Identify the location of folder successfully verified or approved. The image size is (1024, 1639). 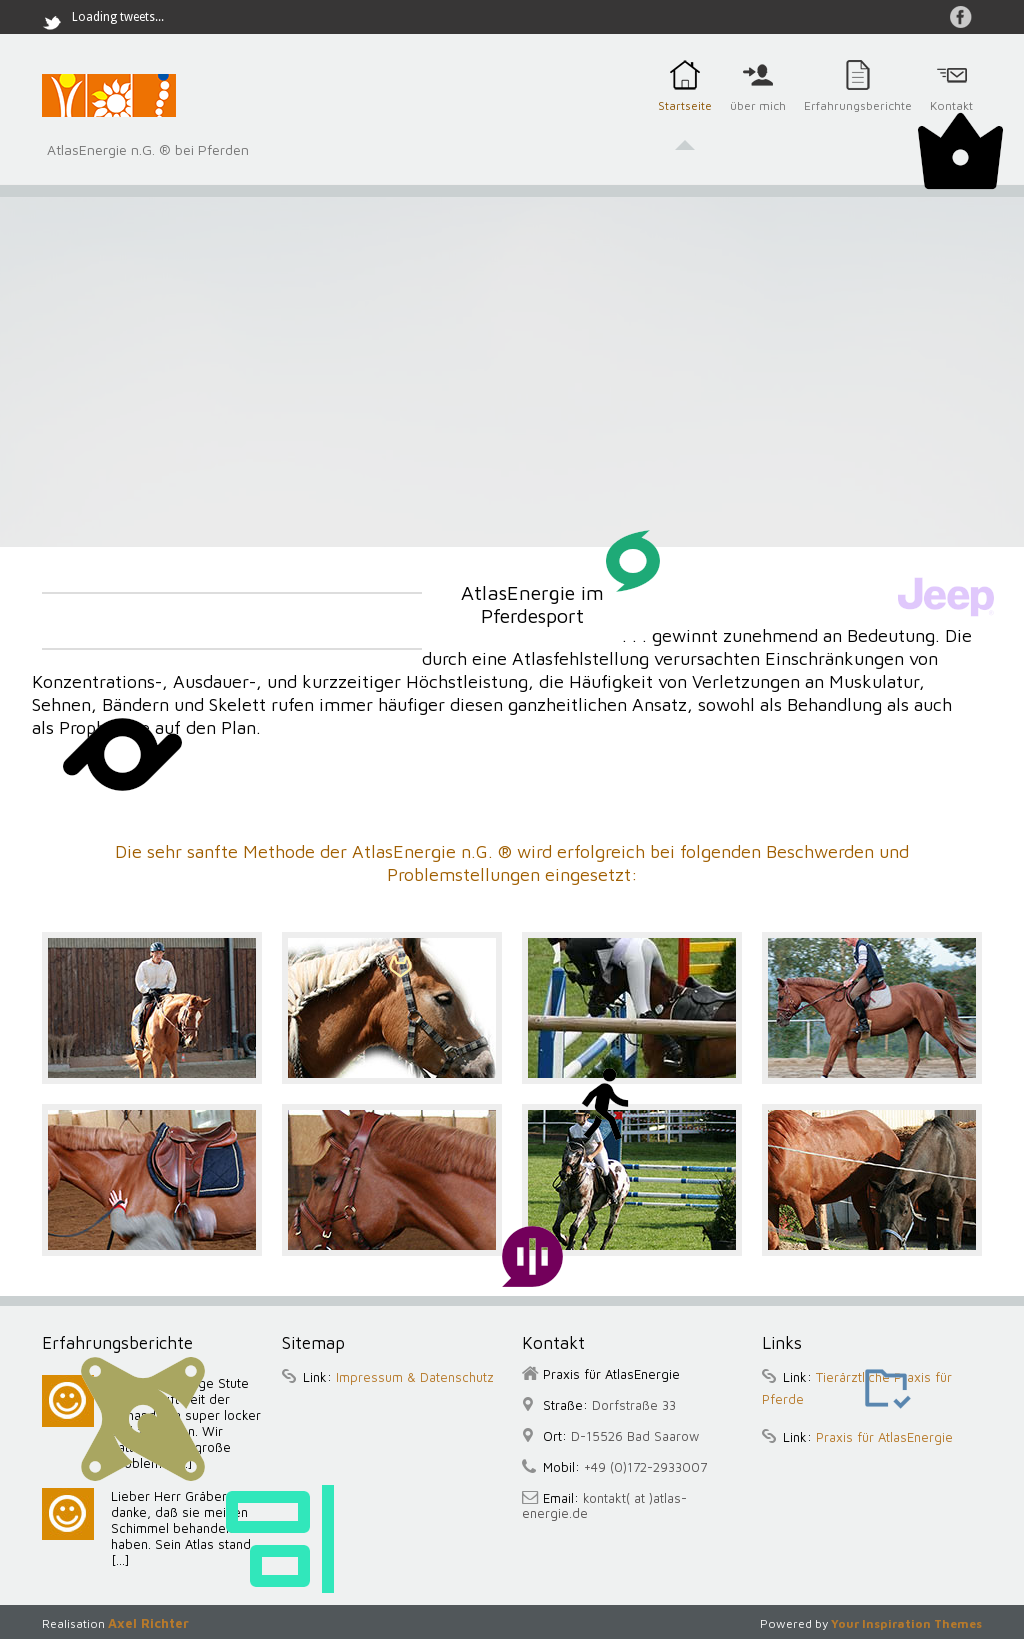
(886, 1388).